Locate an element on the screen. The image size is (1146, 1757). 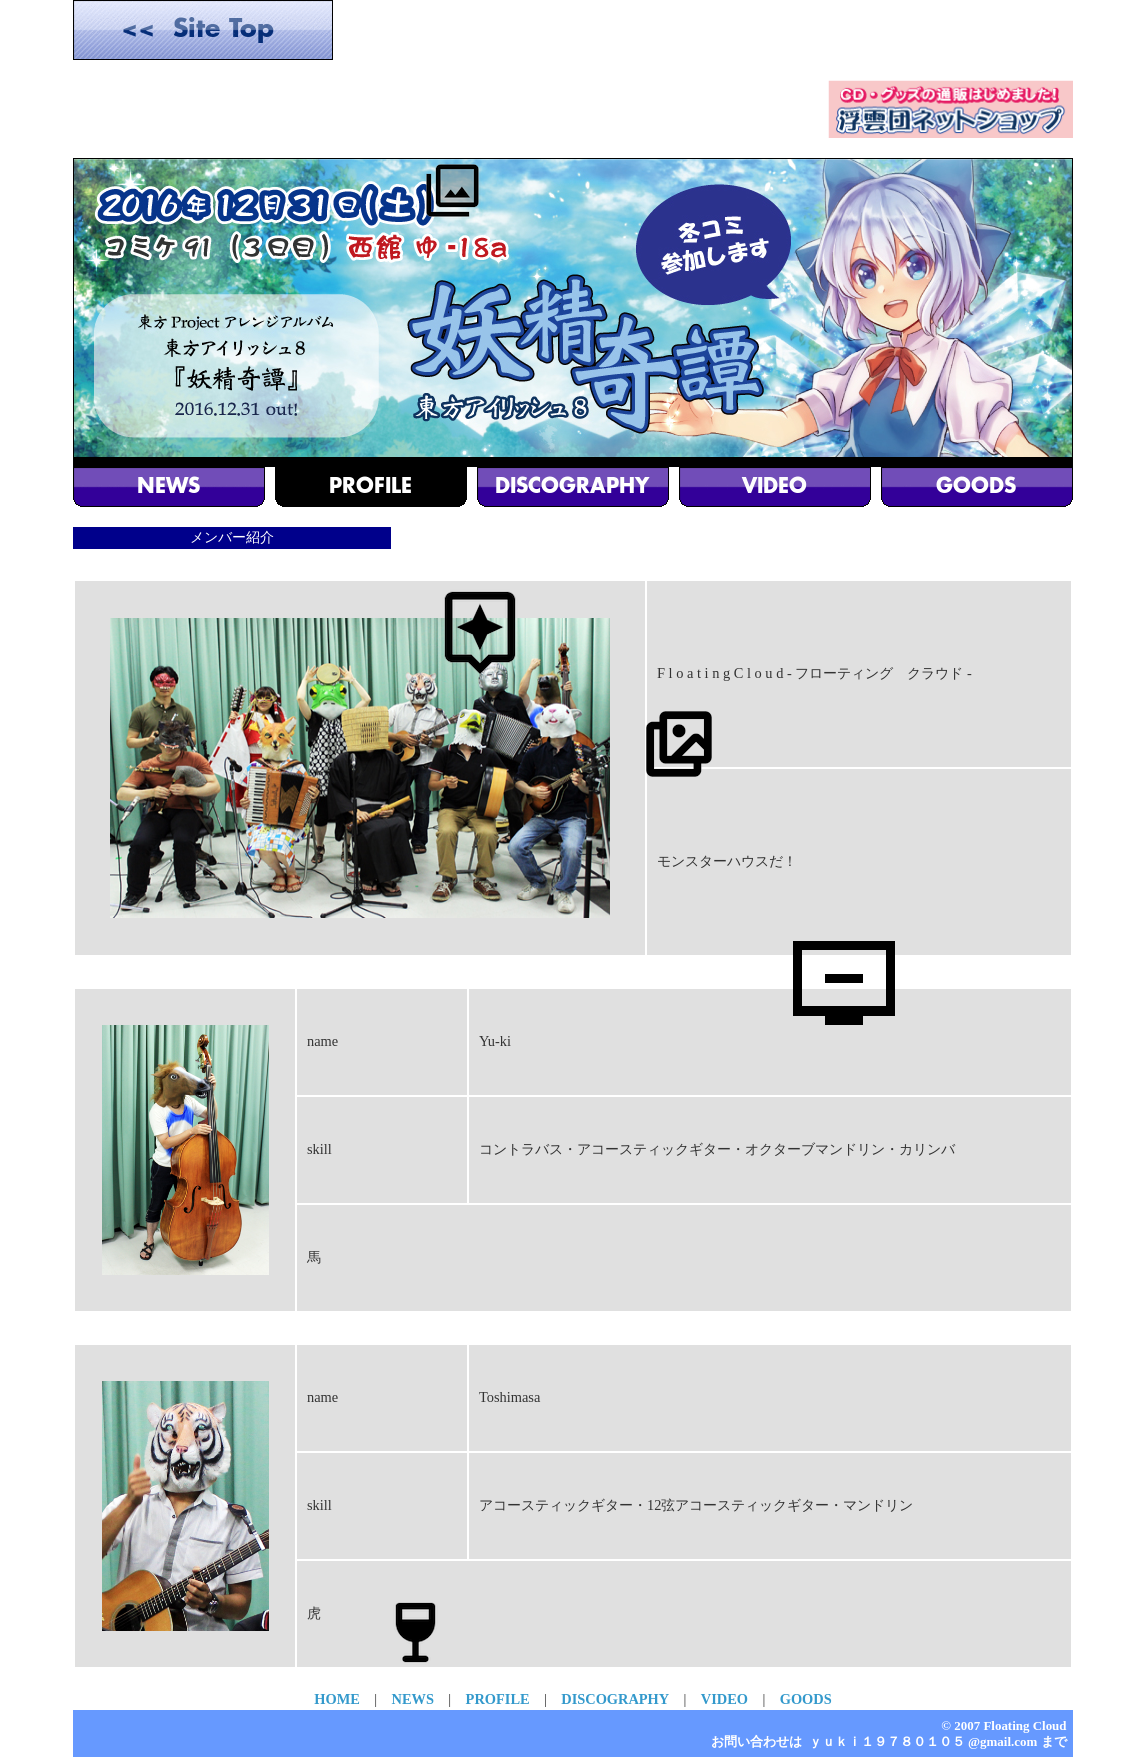
remove item from media queue is located at coordinates (844, 983).